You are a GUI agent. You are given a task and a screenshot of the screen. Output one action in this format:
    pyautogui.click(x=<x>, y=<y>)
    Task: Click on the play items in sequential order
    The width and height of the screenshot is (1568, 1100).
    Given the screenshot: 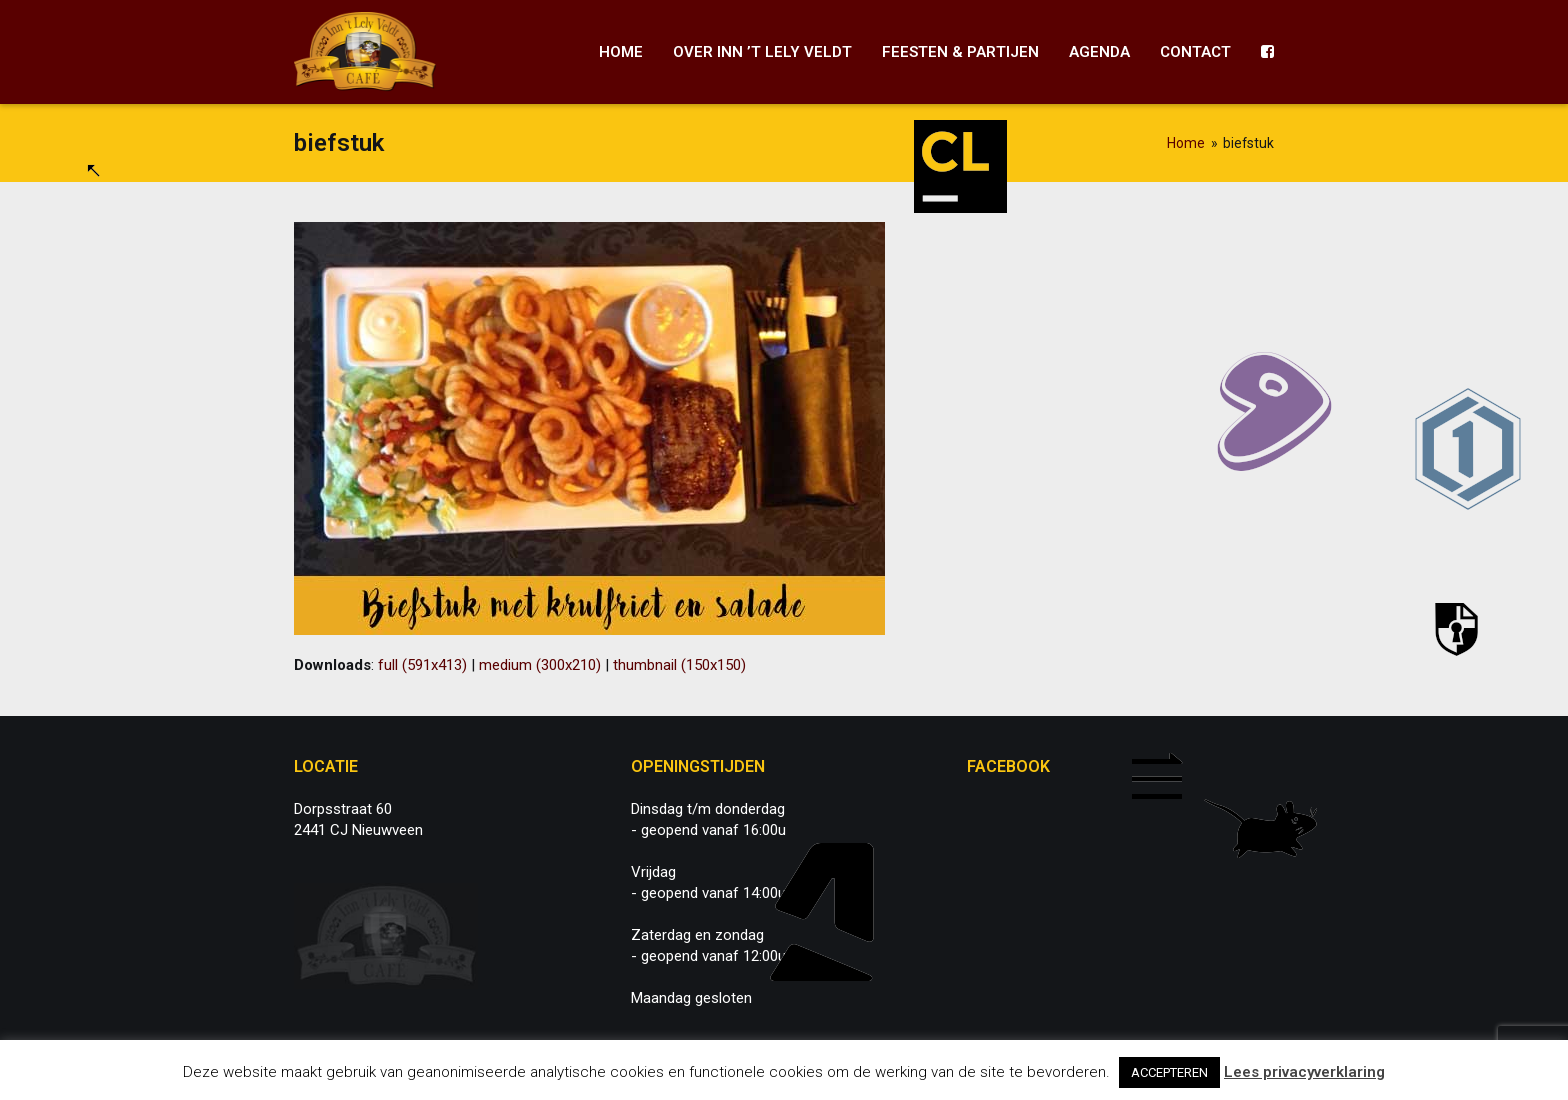 What is the action you would take?
    pyautogui.click(x=1157, y=779)
    